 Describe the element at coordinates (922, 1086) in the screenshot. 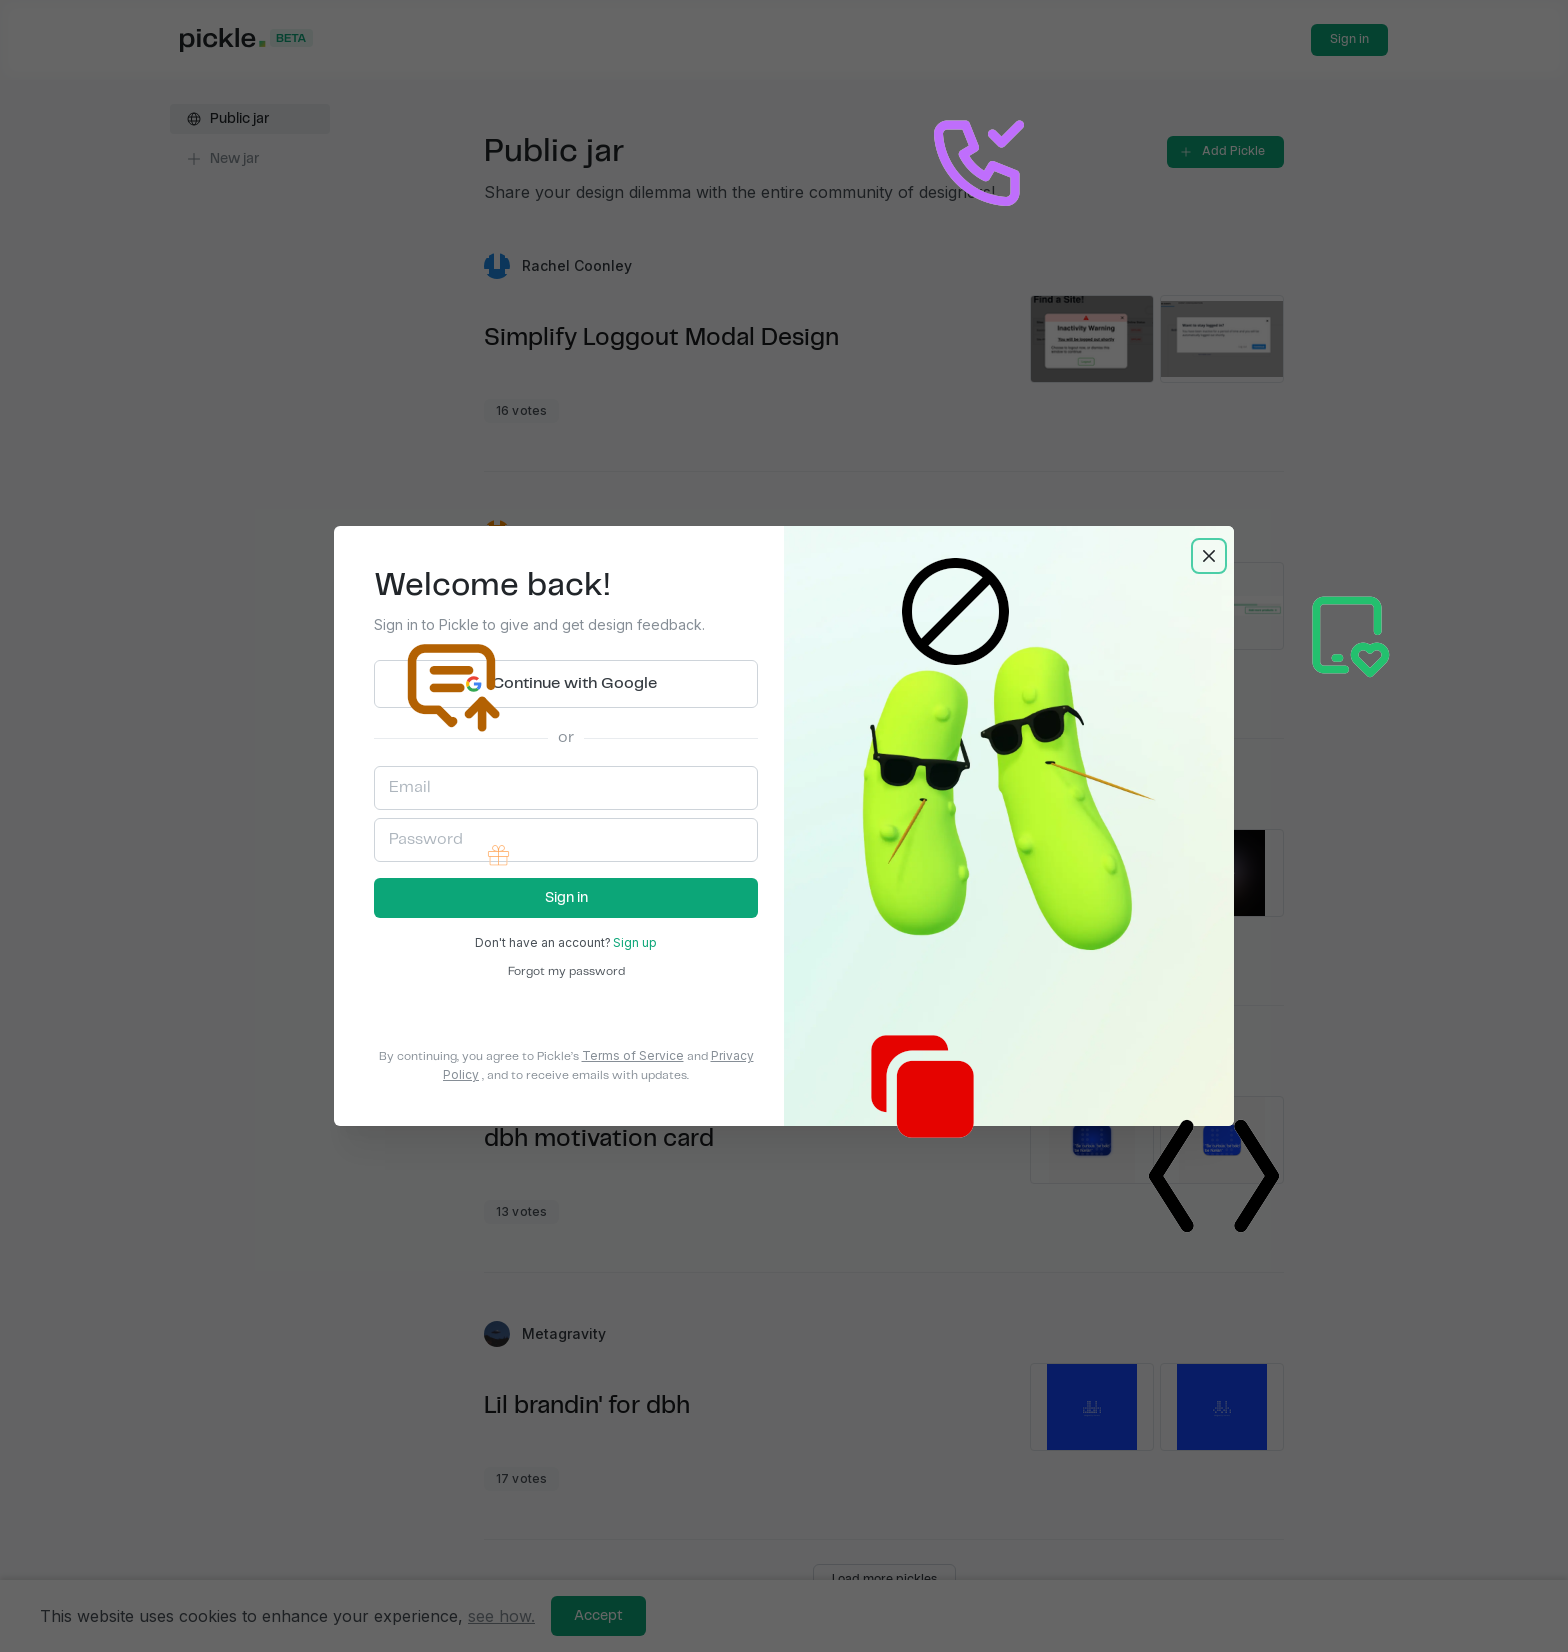

I see `copy to clipboard` at that location.